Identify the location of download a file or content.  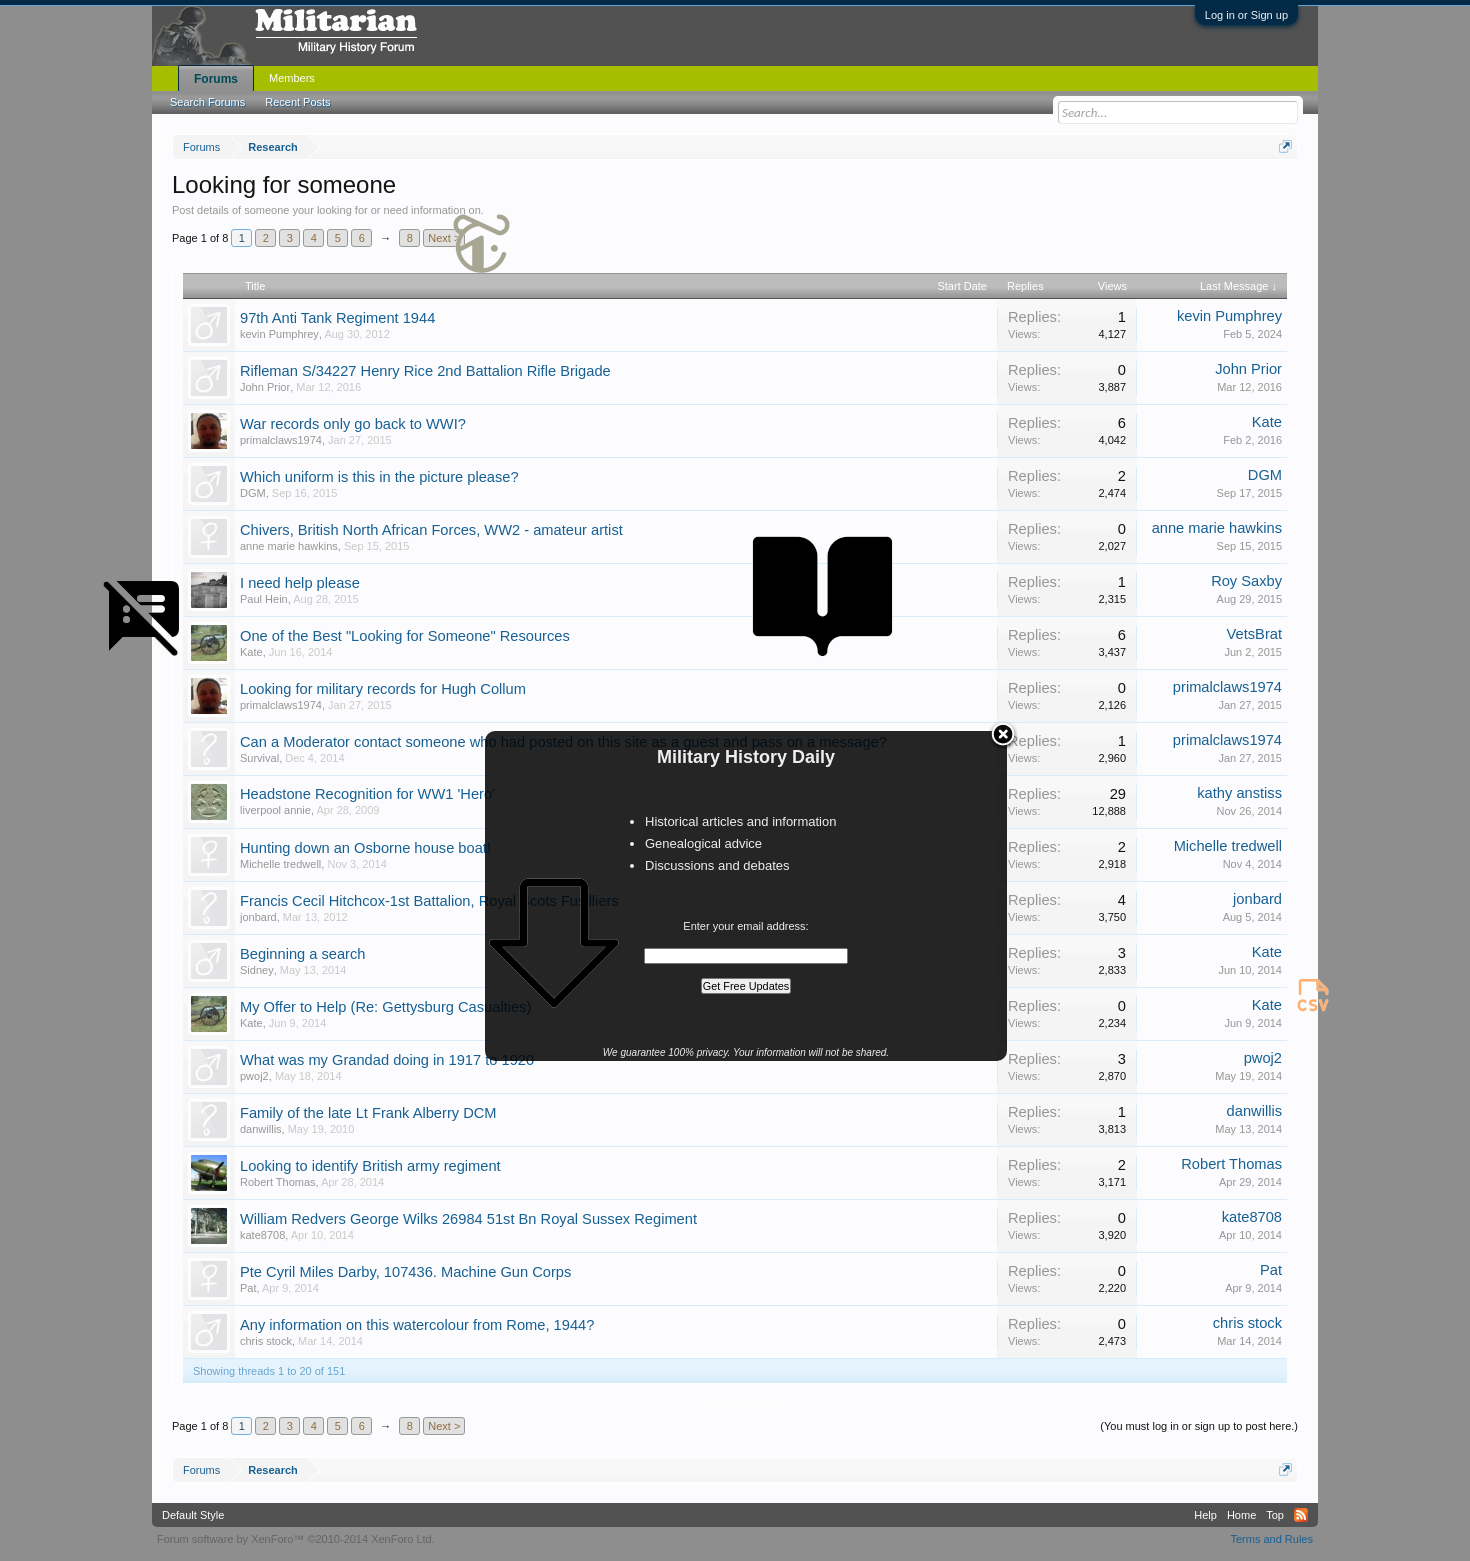
(554, 938).